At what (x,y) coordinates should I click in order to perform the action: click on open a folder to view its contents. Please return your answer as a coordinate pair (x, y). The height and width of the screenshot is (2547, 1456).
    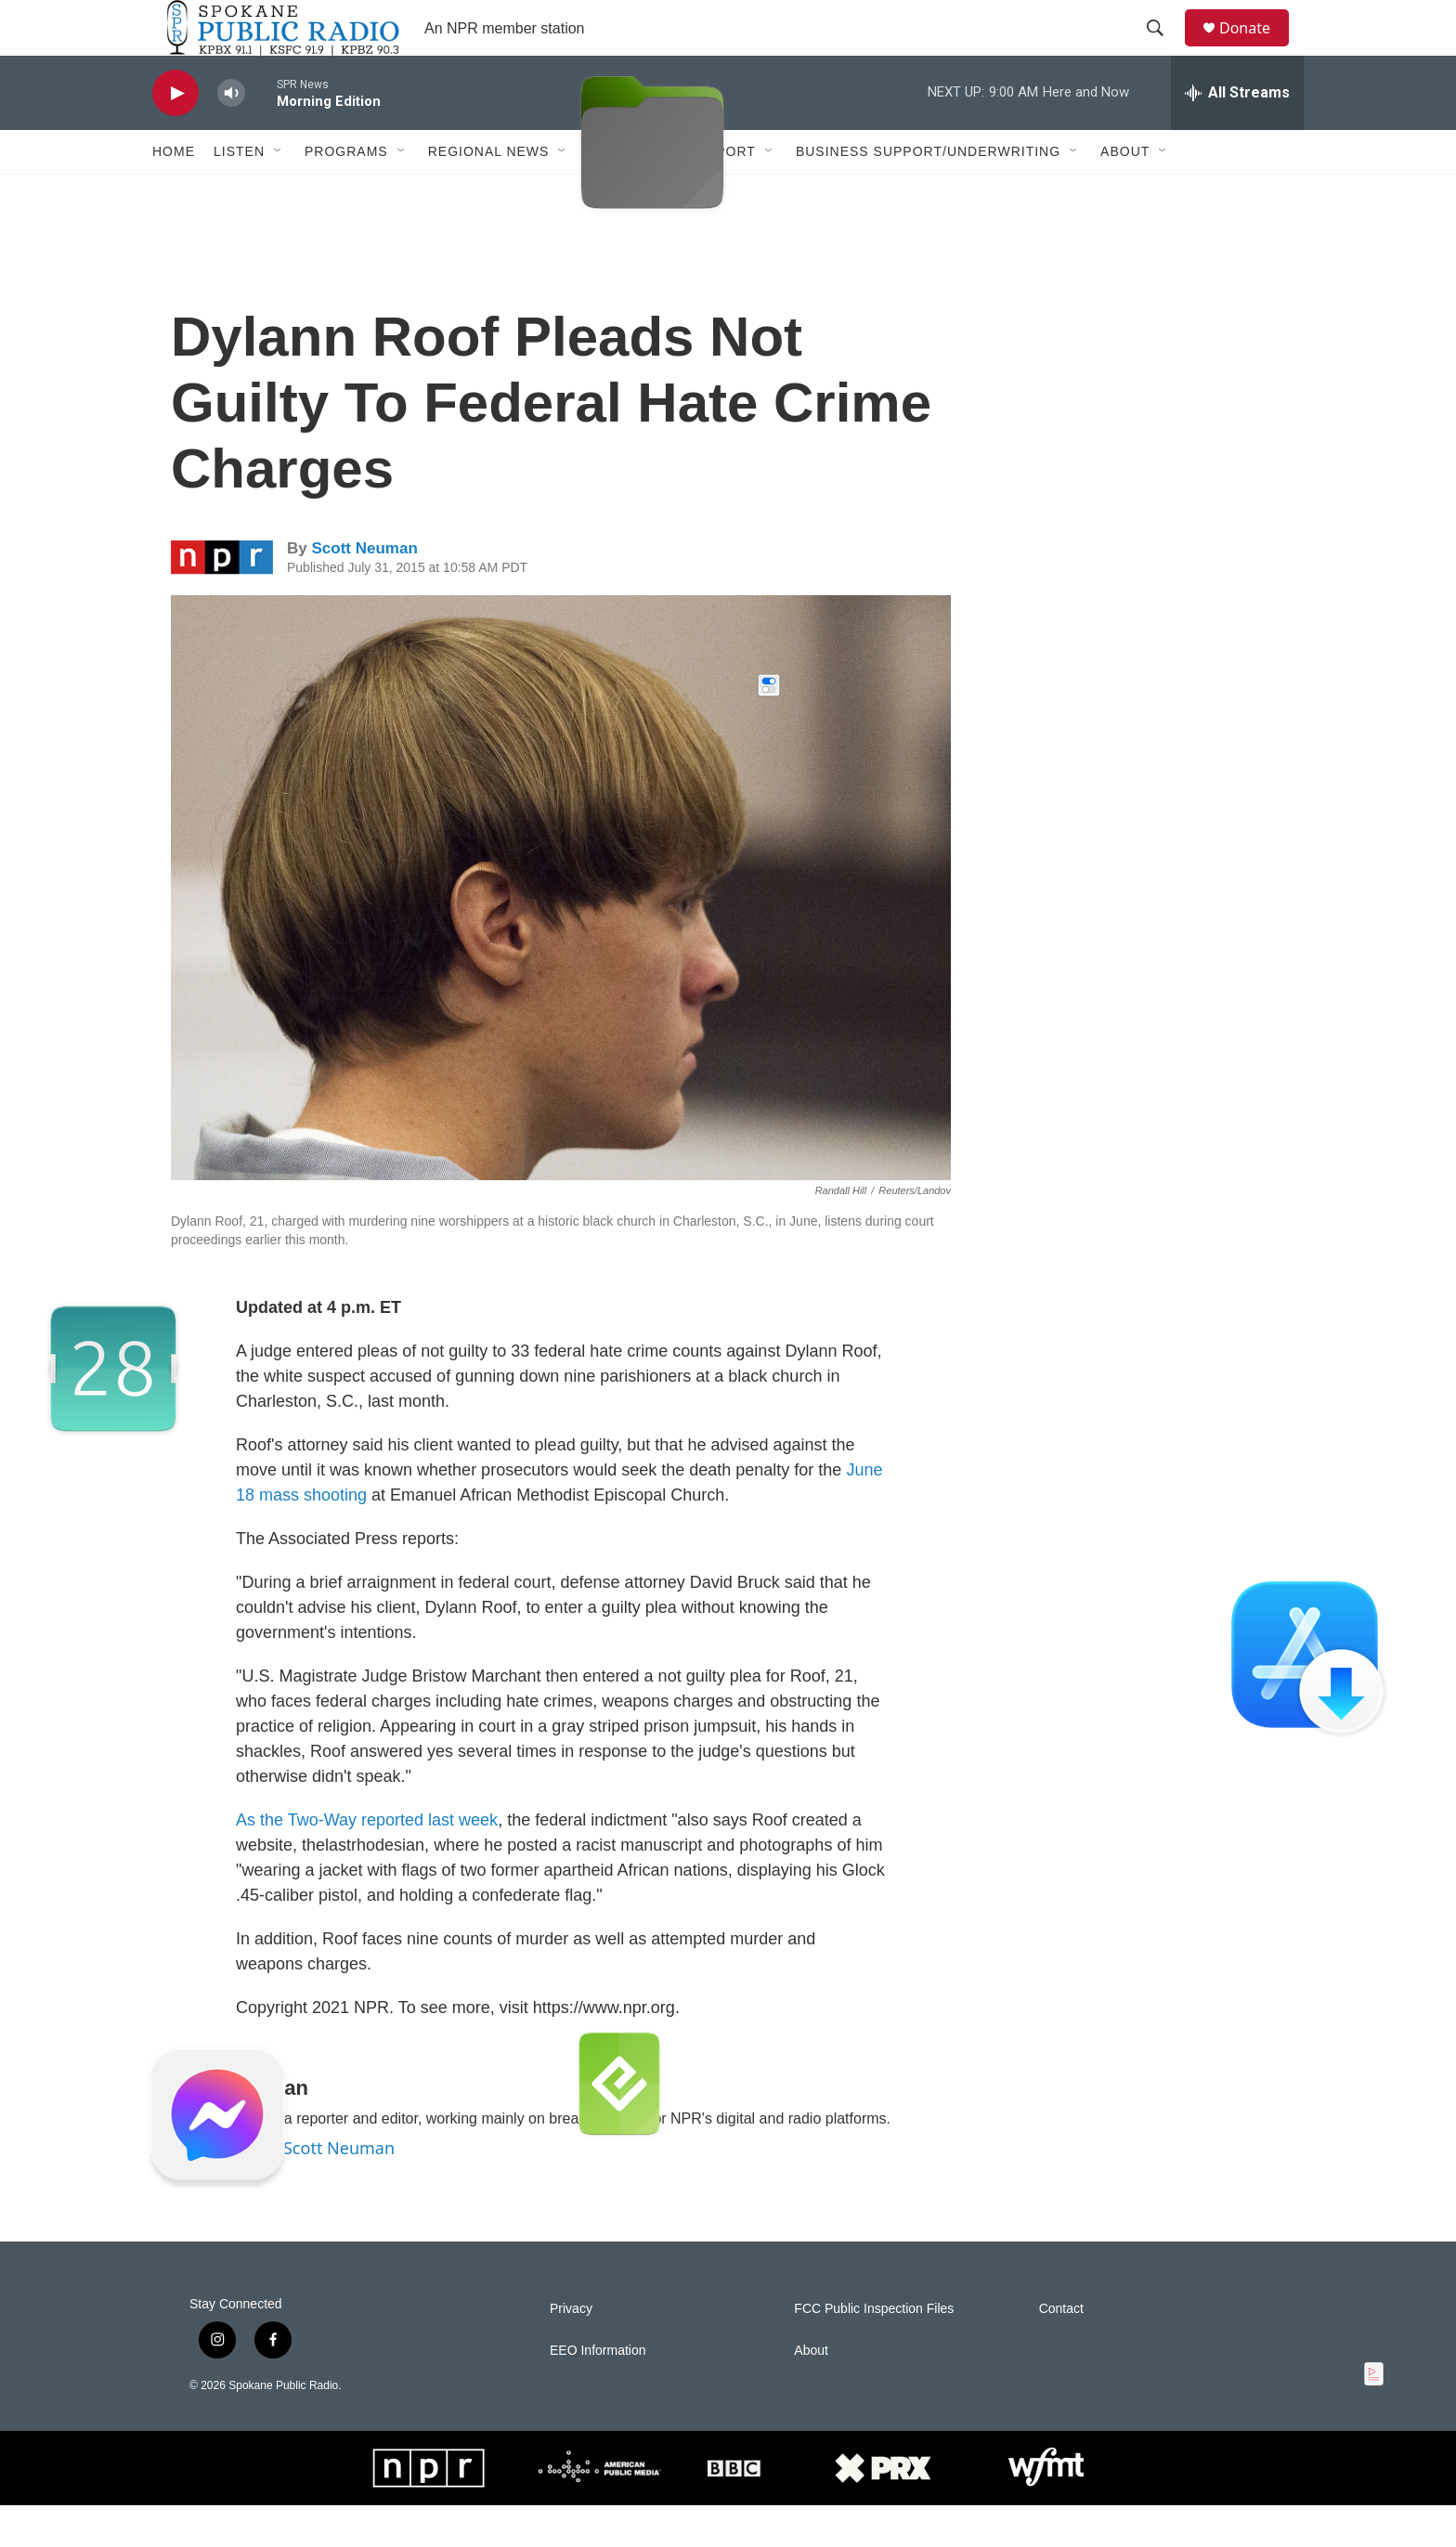
    Looking at the image, I should click on (652, 142).